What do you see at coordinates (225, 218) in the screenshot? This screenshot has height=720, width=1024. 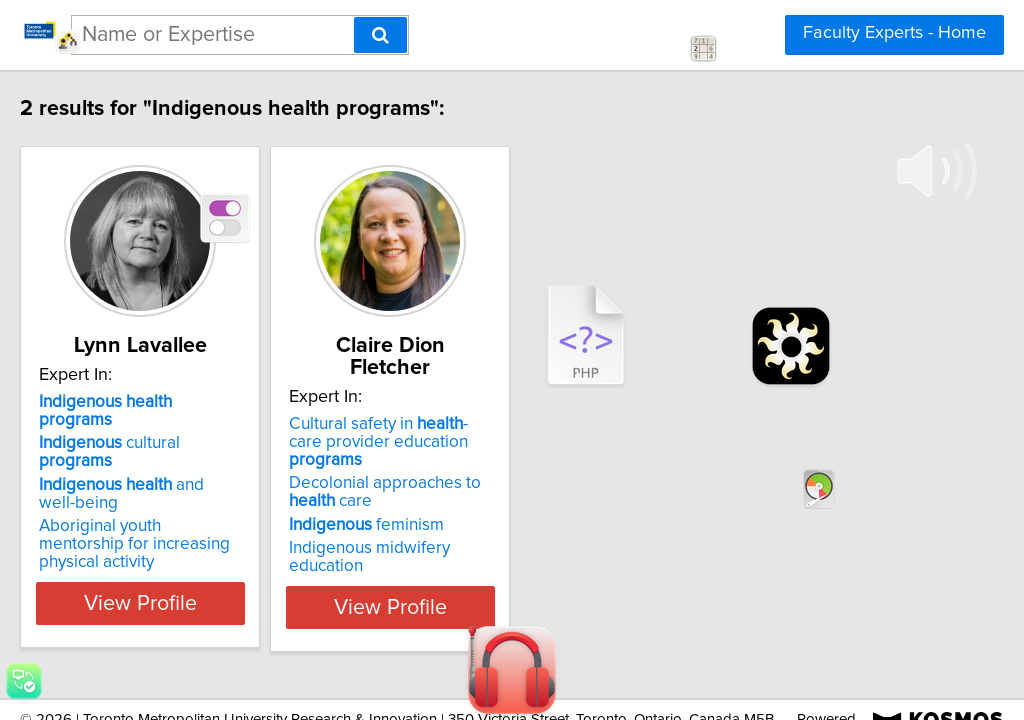 I see `open system settings or preferences` at bounding box center [225, 218].